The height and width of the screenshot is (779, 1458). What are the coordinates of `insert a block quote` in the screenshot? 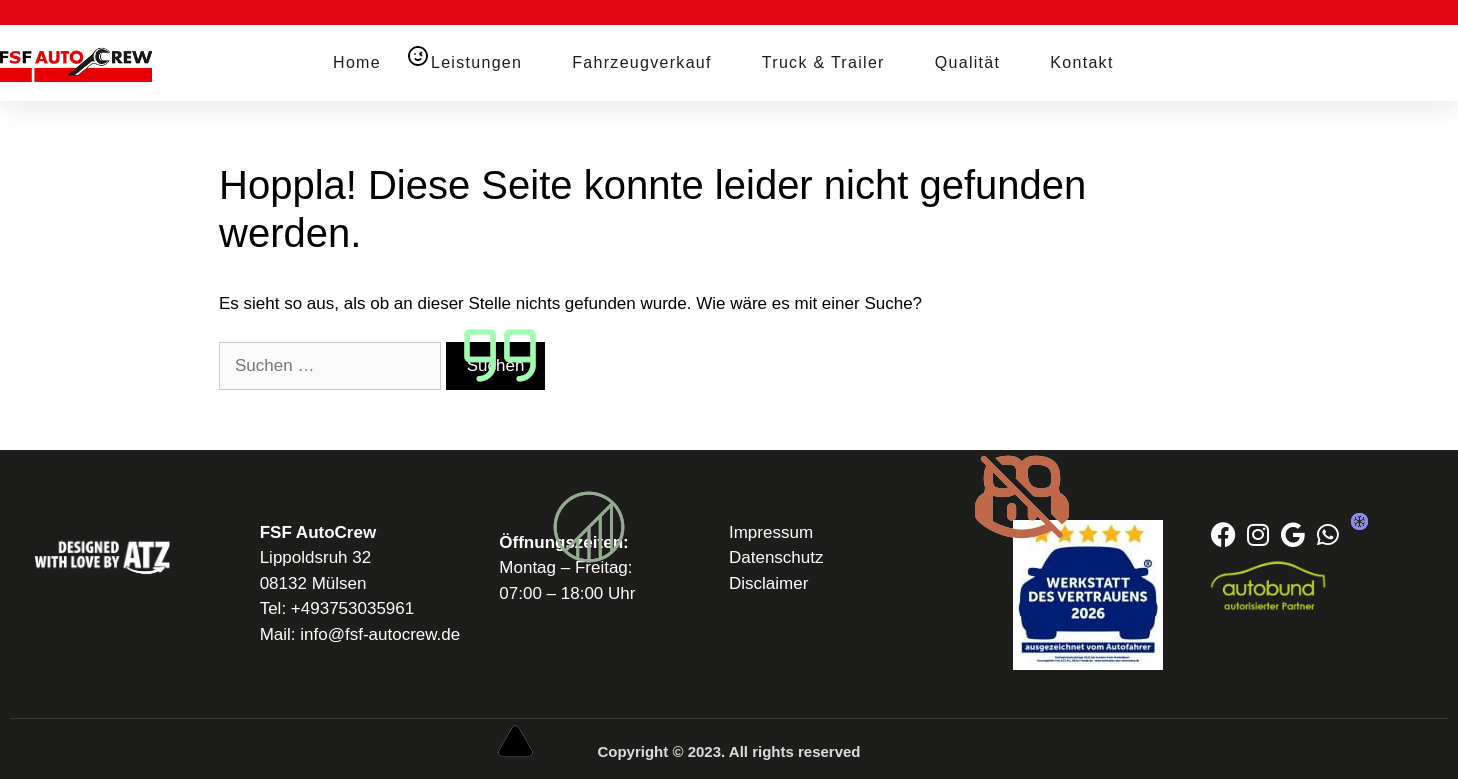 It's located at (500, 354).